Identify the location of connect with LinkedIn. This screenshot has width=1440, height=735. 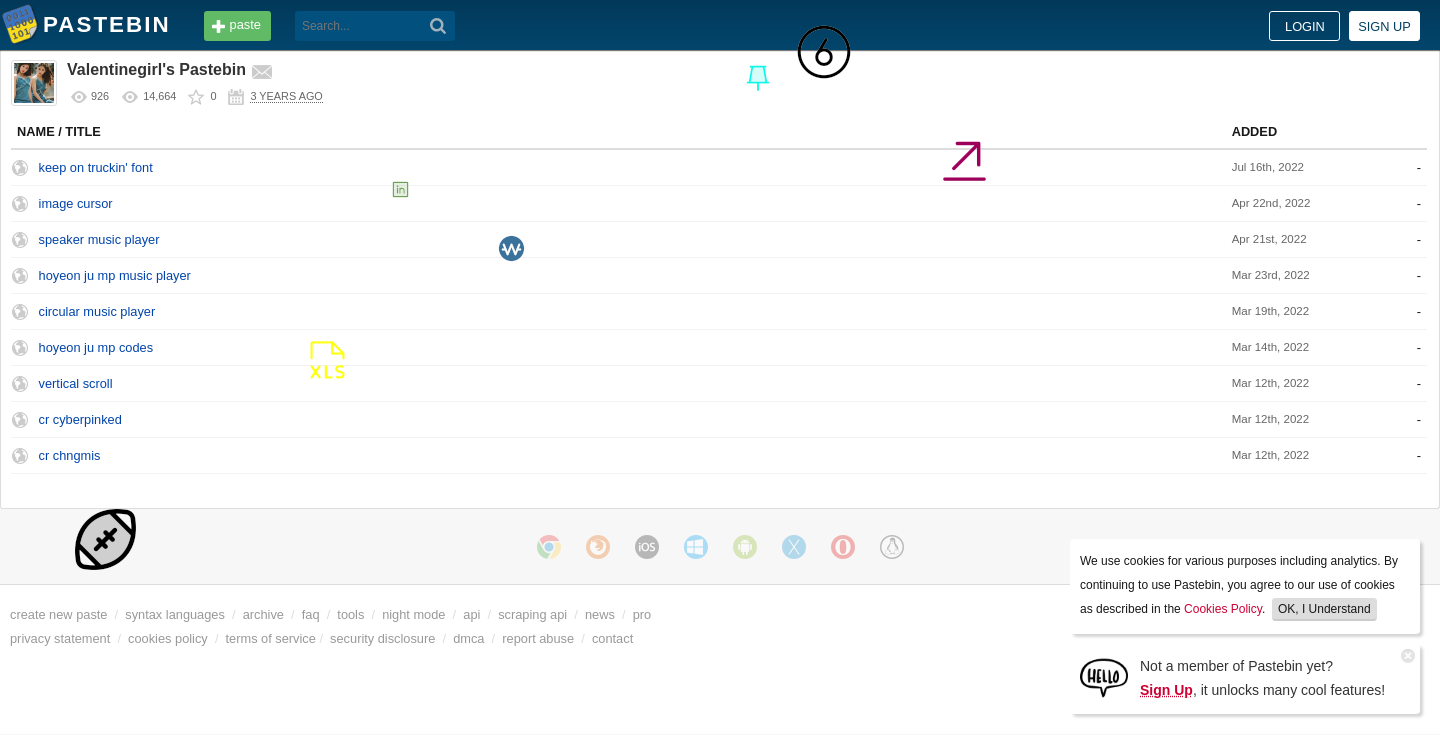
(400, 189).